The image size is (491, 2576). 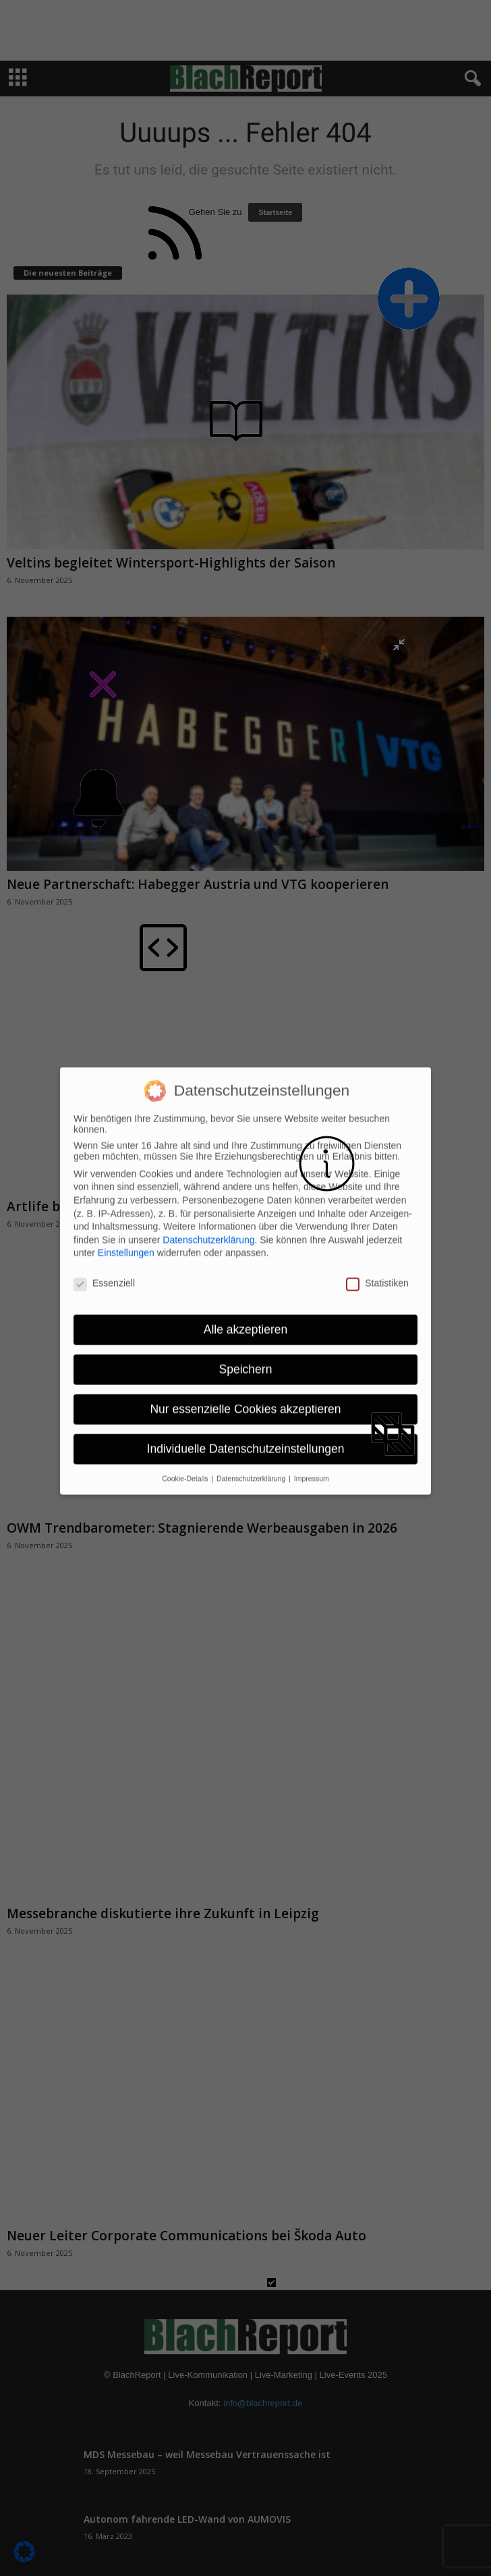 I want to click on minimize or collapse the current window, so click(x=399, y=644).